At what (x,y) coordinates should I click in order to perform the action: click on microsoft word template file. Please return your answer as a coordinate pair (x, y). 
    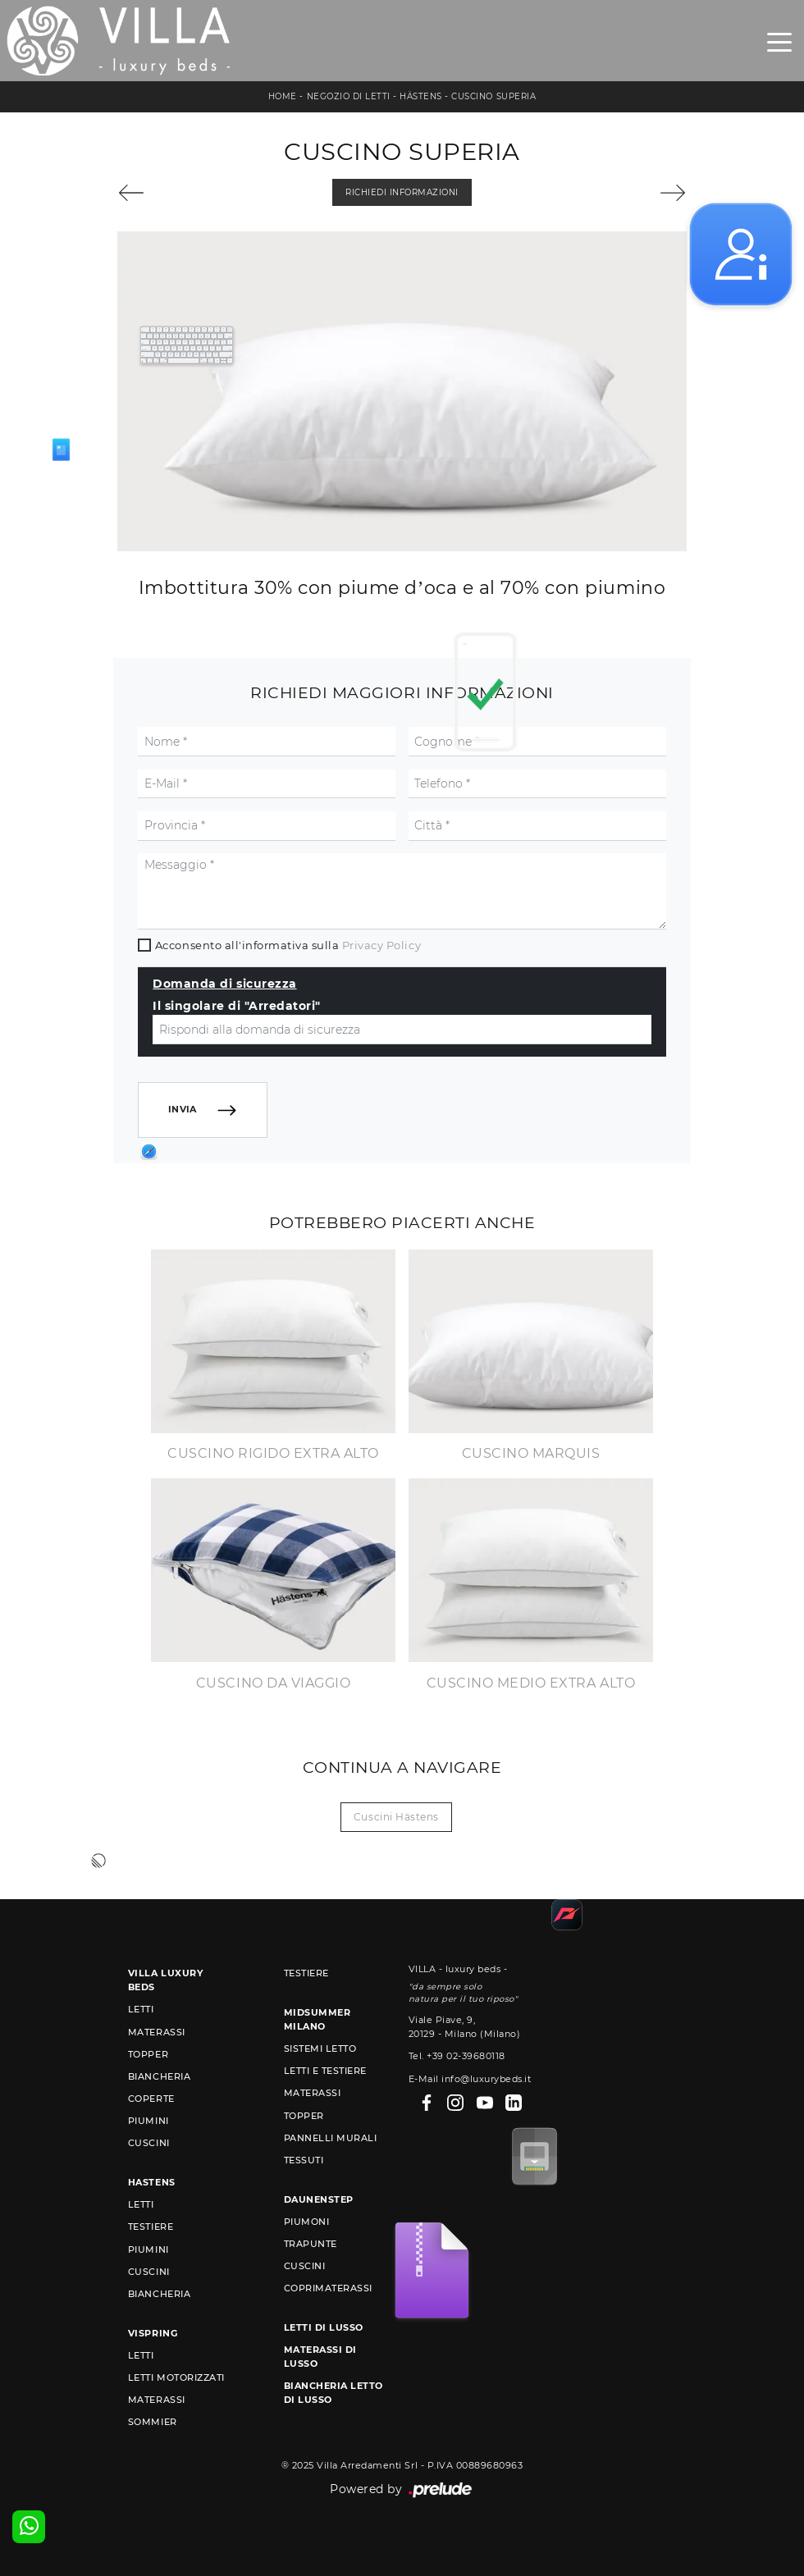
    Looking at the image, I should click on (61, 450).